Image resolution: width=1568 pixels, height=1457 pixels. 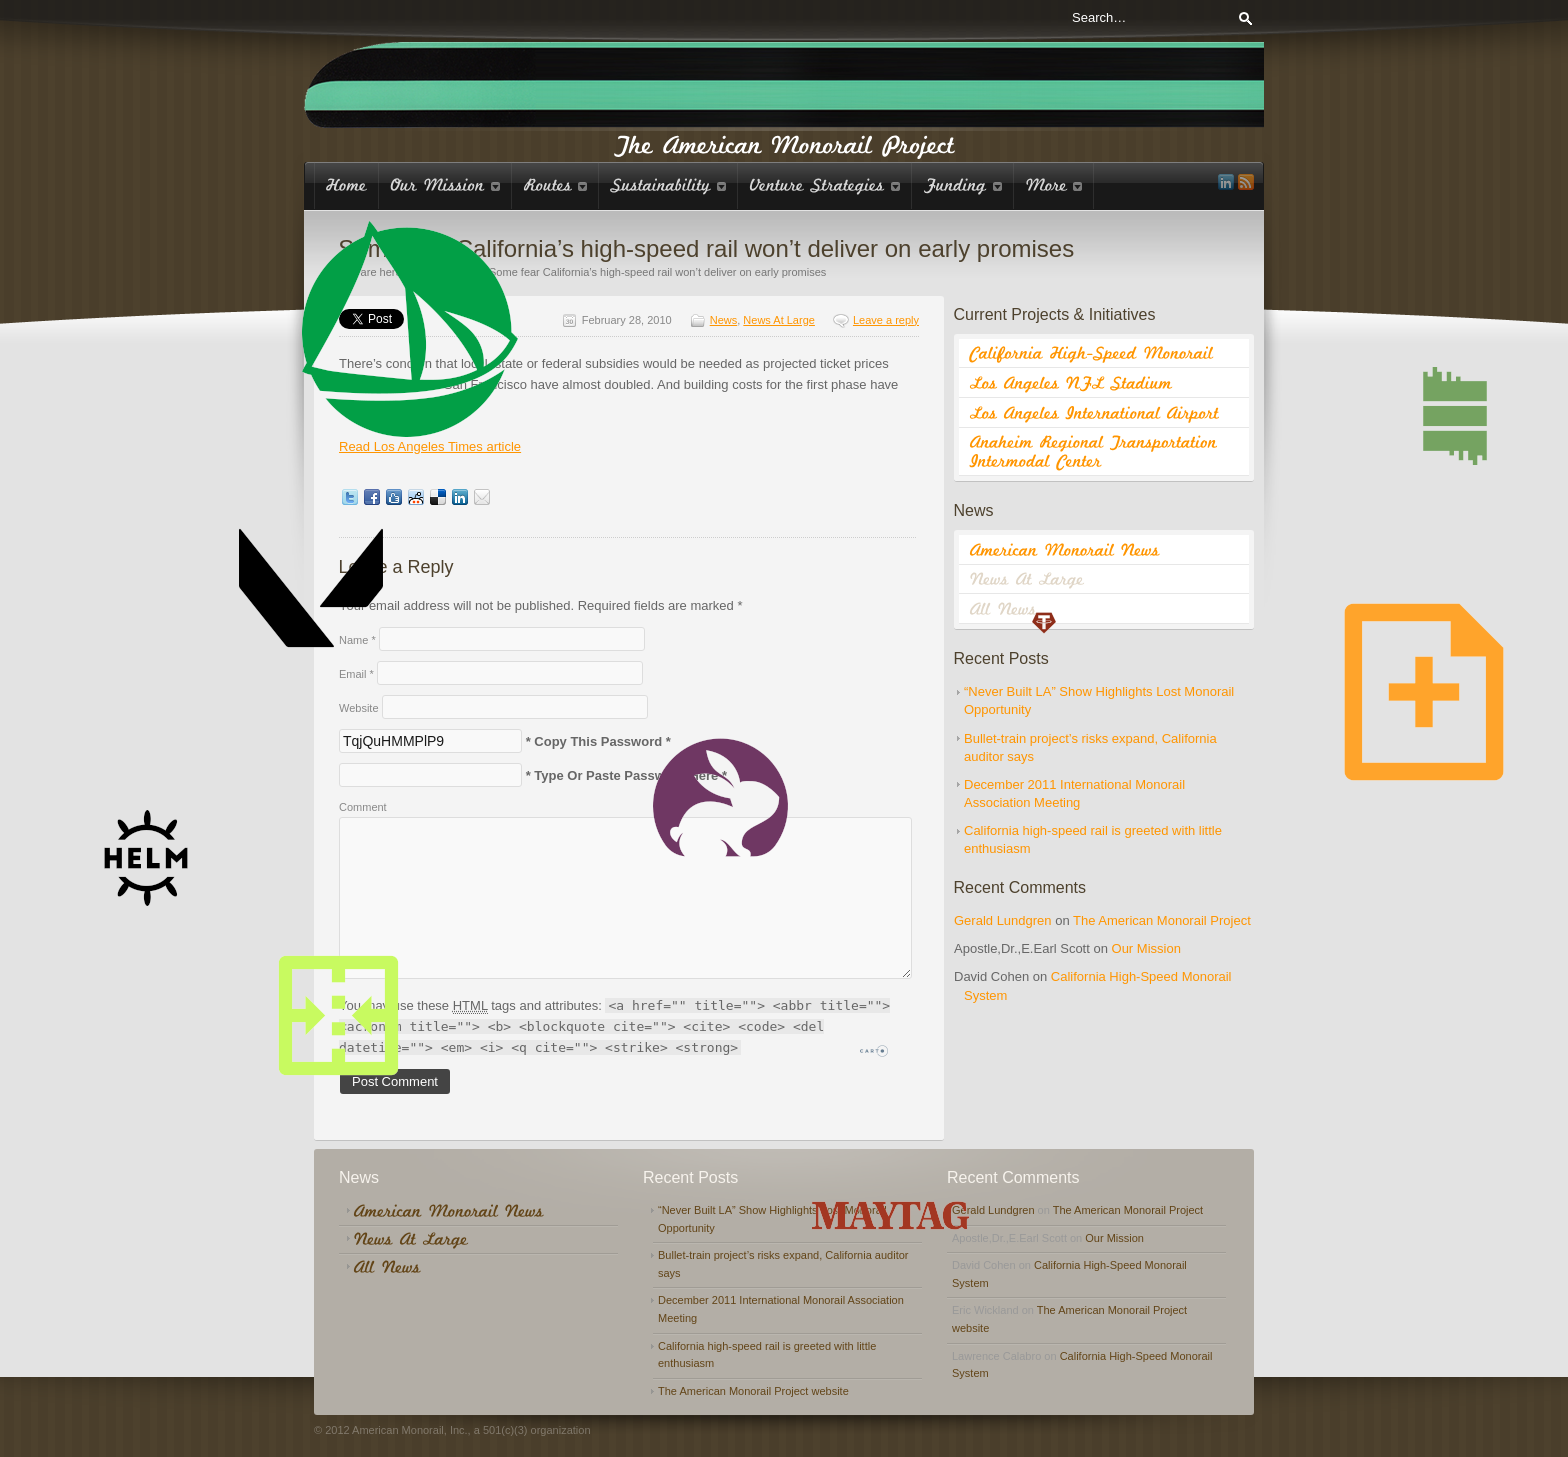 What do you see at coordinates (1424, 692) in the screenshot?
I see `create a new file` at bounding box center [1424, 692].